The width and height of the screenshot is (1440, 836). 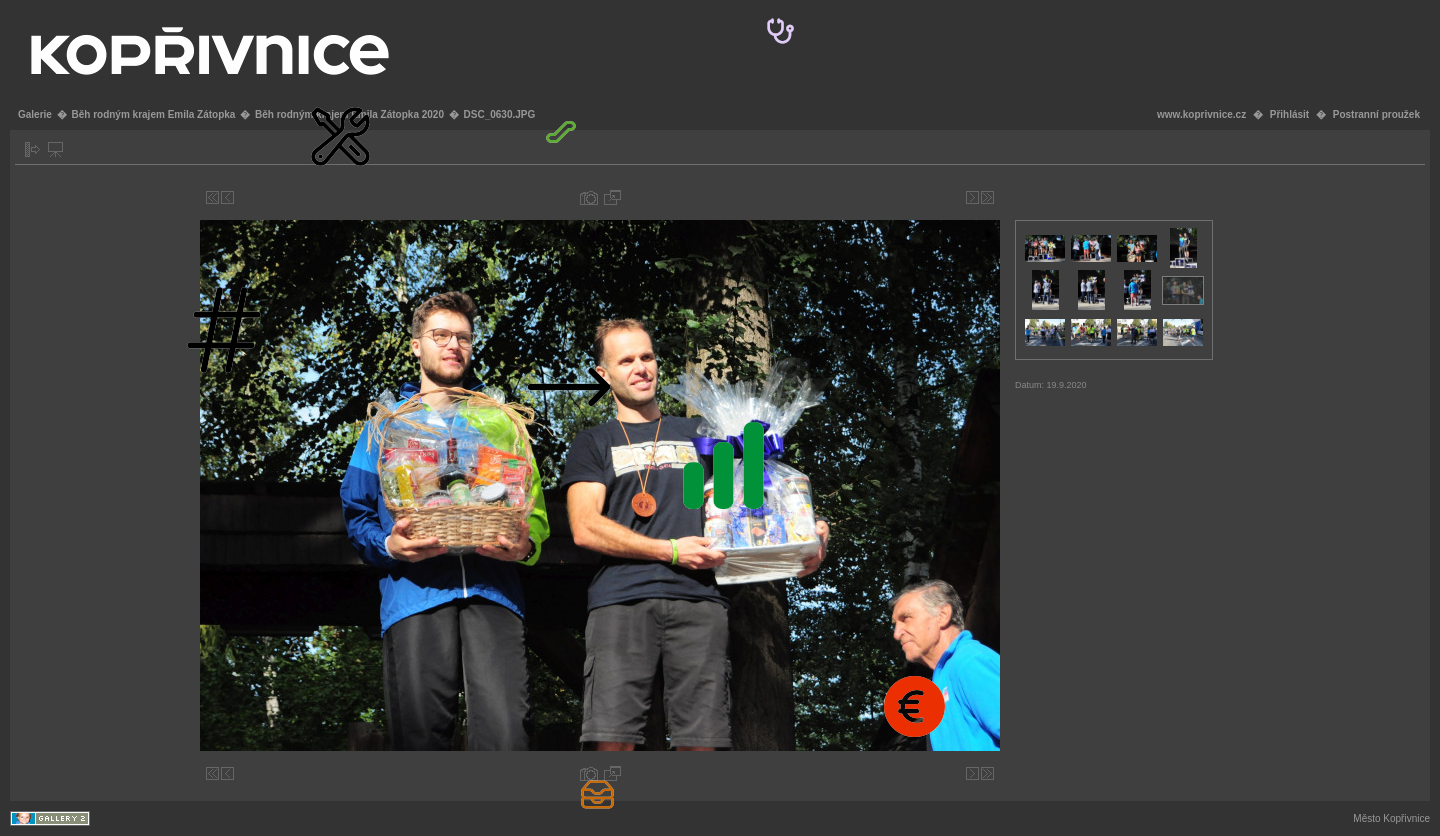 What do you see at coordinates (597, 794) in the screenshot?
I see `view all inboxes` at bounding box center [597, 794].